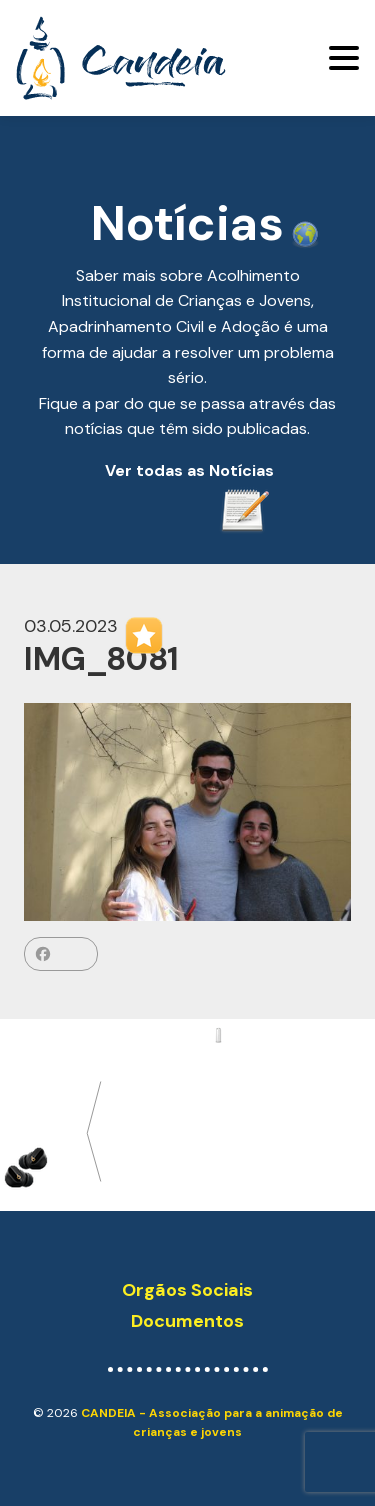 Image resolution: width=375 pixels, height=1506 pixels. I want to click on connect beats wireless earbuds, so click(26, 1168).